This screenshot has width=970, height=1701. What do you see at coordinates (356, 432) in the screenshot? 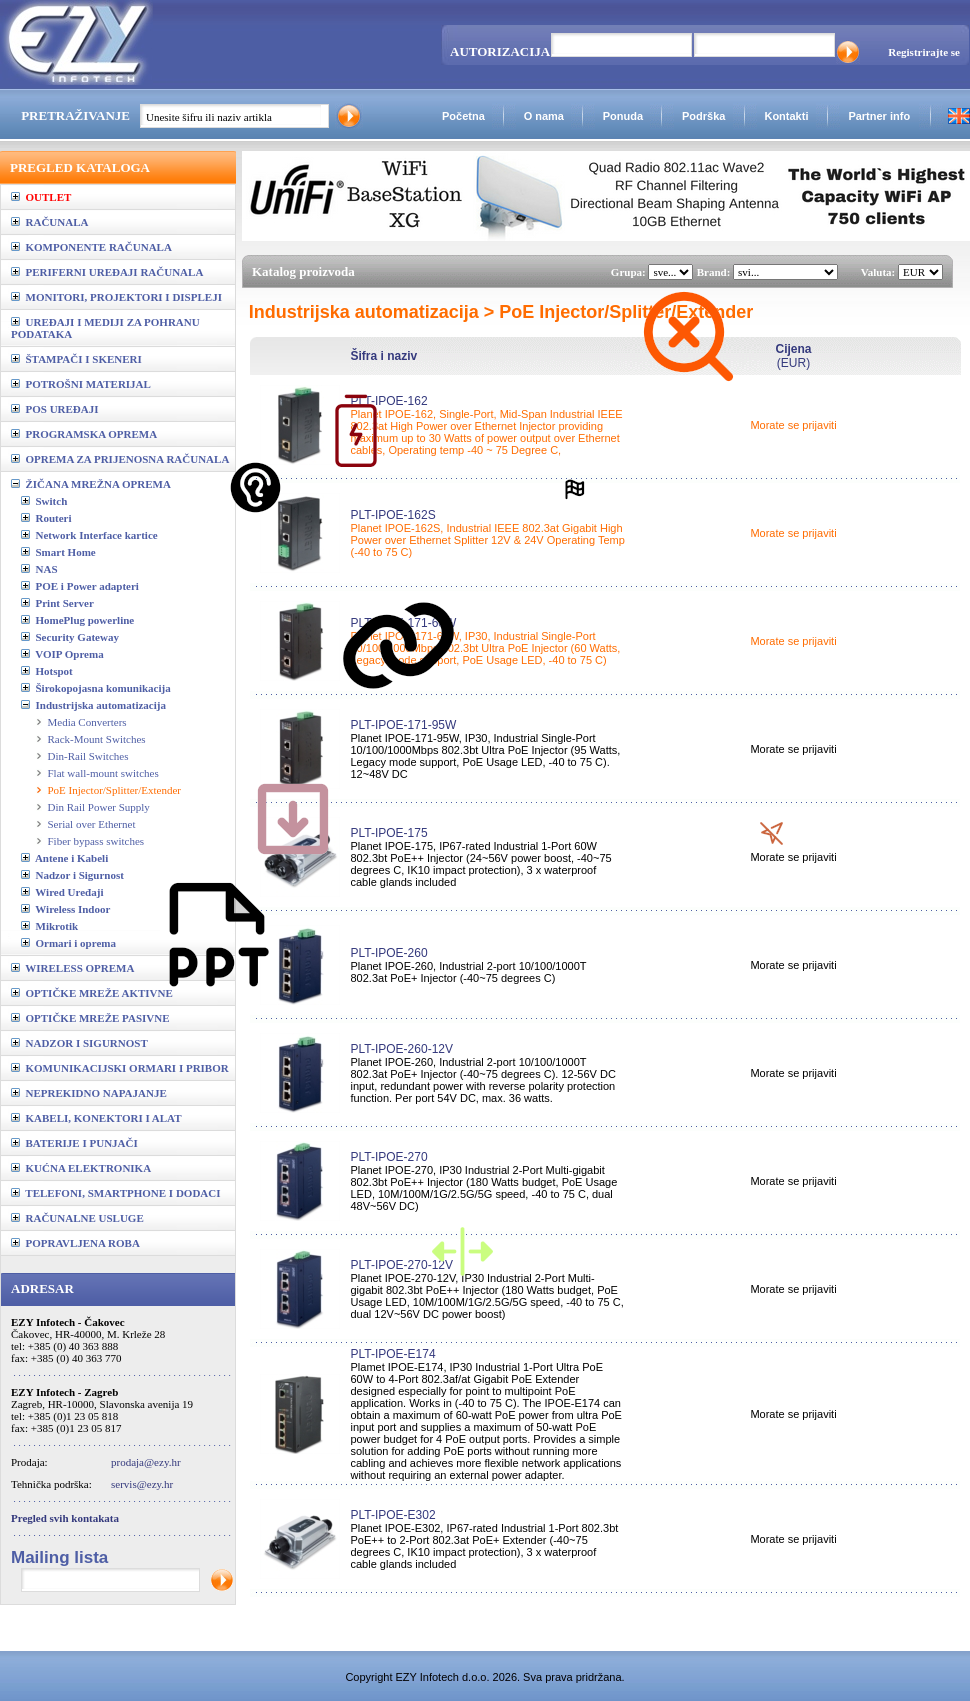
I see `indicates device is currently charging` at bounding box center [356, 432].